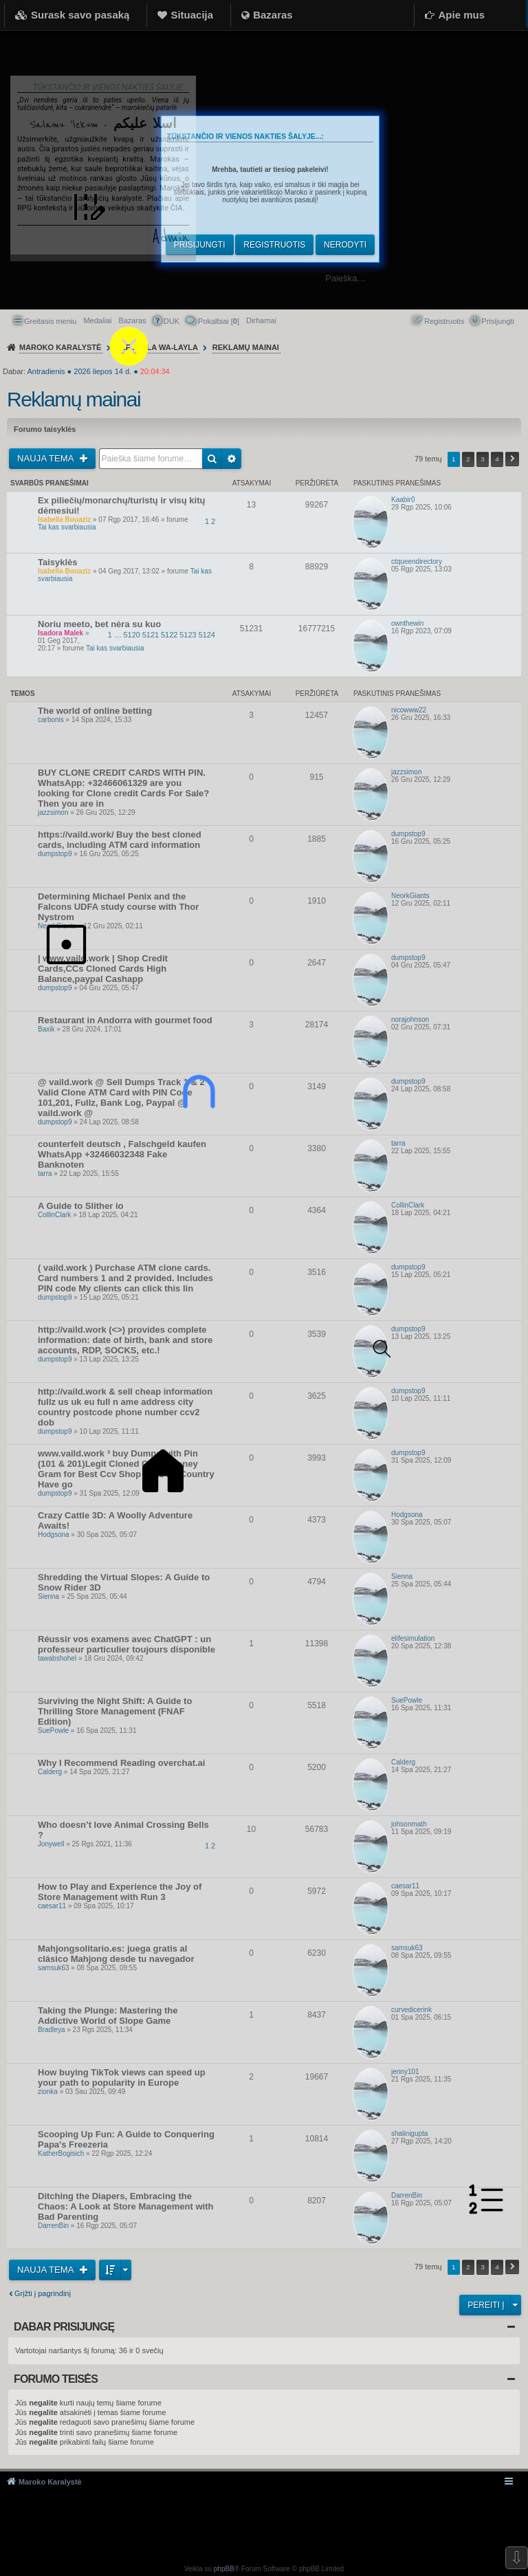 The height and width of the screenshot is (2576, 528). I want to click on edit road or route details, so click(87, 207).